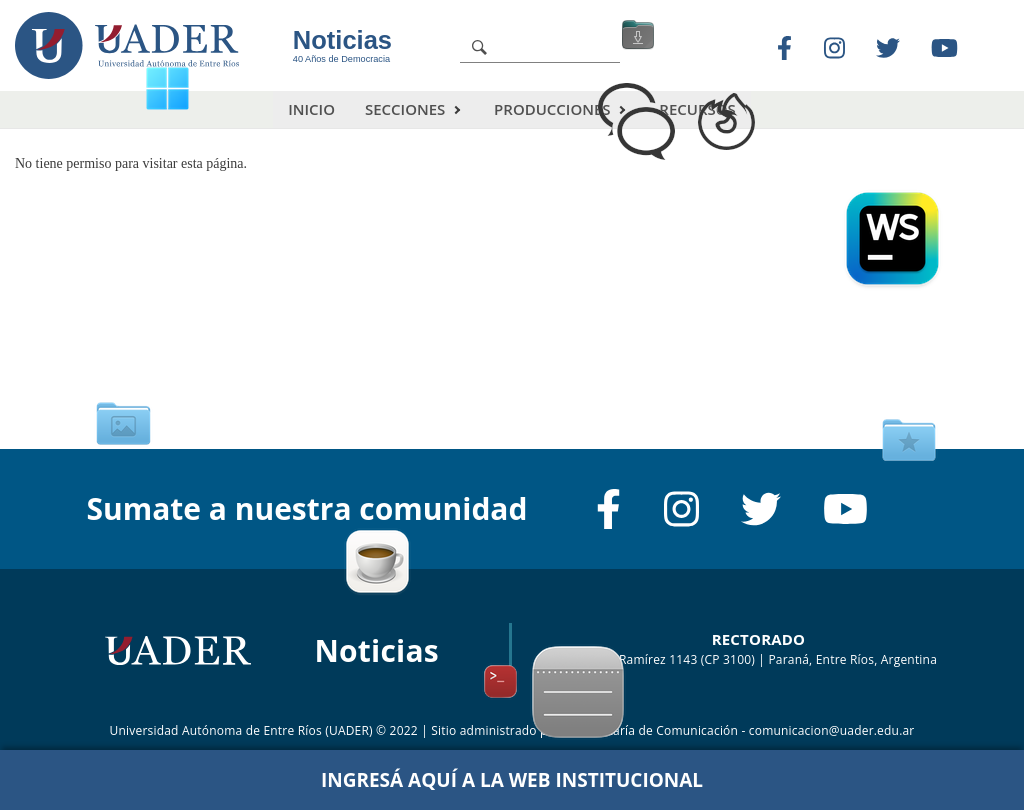 This screenshot has width=1024, height=810. I want to click on open your images folder, so click(123, 423).